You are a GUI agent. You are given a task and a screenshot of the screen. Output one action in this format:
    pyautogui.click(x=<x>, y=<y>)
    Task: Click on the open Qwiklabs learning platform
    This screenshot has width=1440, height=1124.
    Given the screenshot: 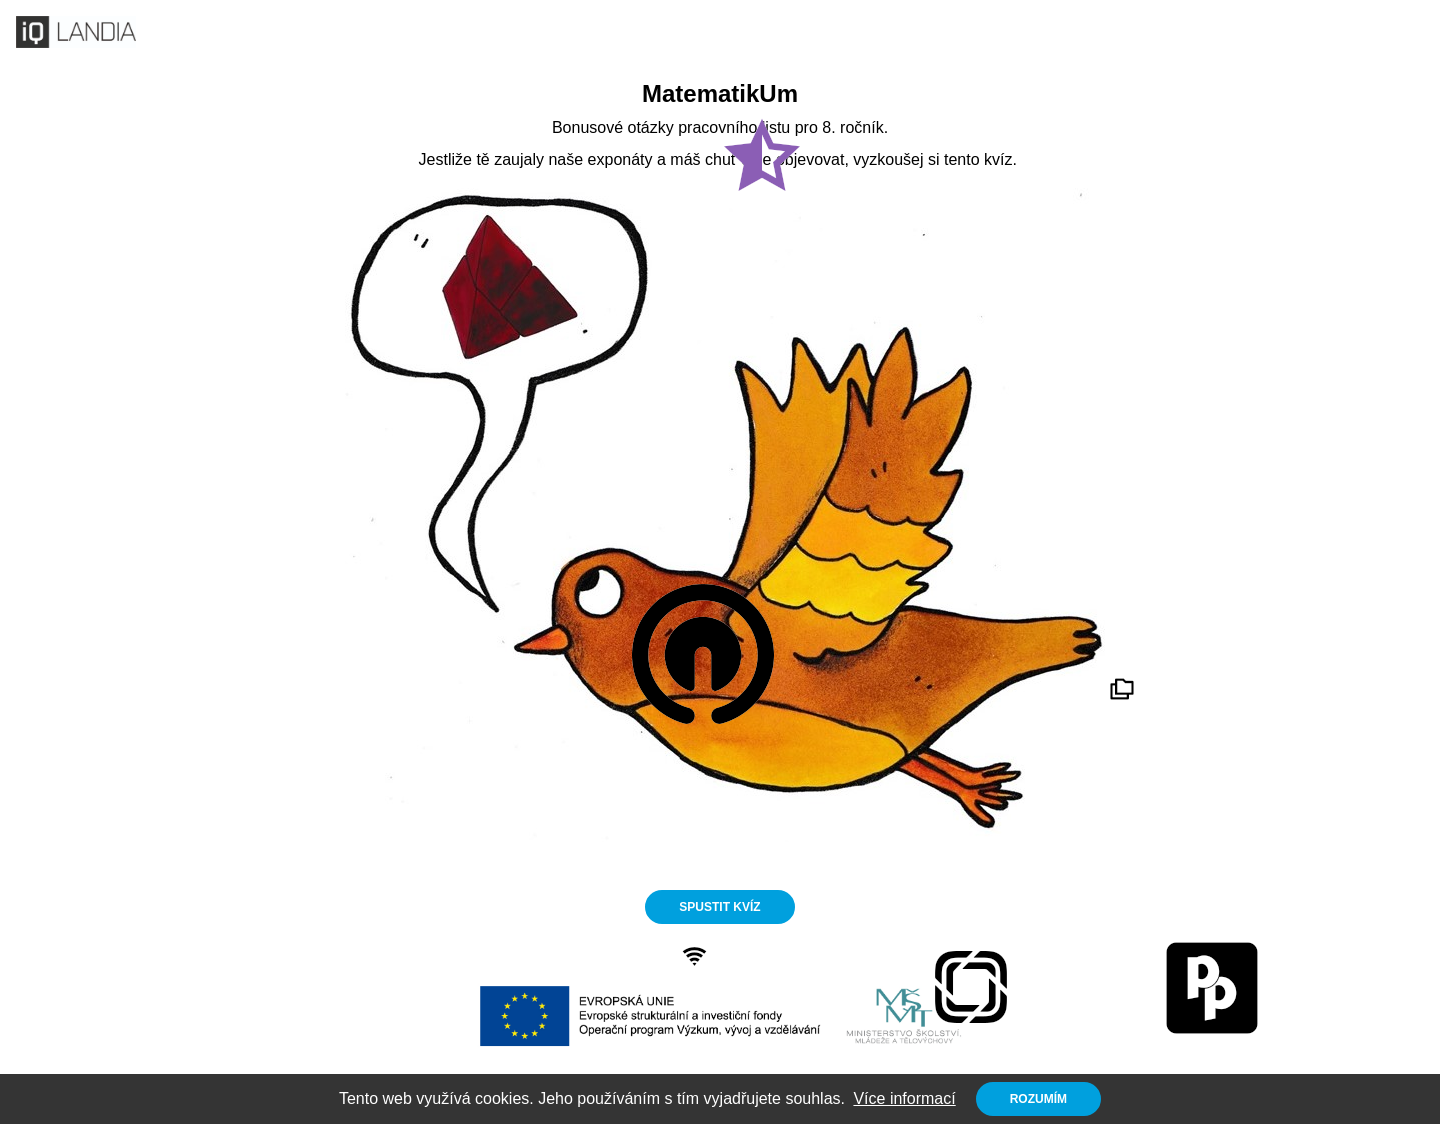 What is the action you would take?
    pyautogui.click(x=703, y=654)
    